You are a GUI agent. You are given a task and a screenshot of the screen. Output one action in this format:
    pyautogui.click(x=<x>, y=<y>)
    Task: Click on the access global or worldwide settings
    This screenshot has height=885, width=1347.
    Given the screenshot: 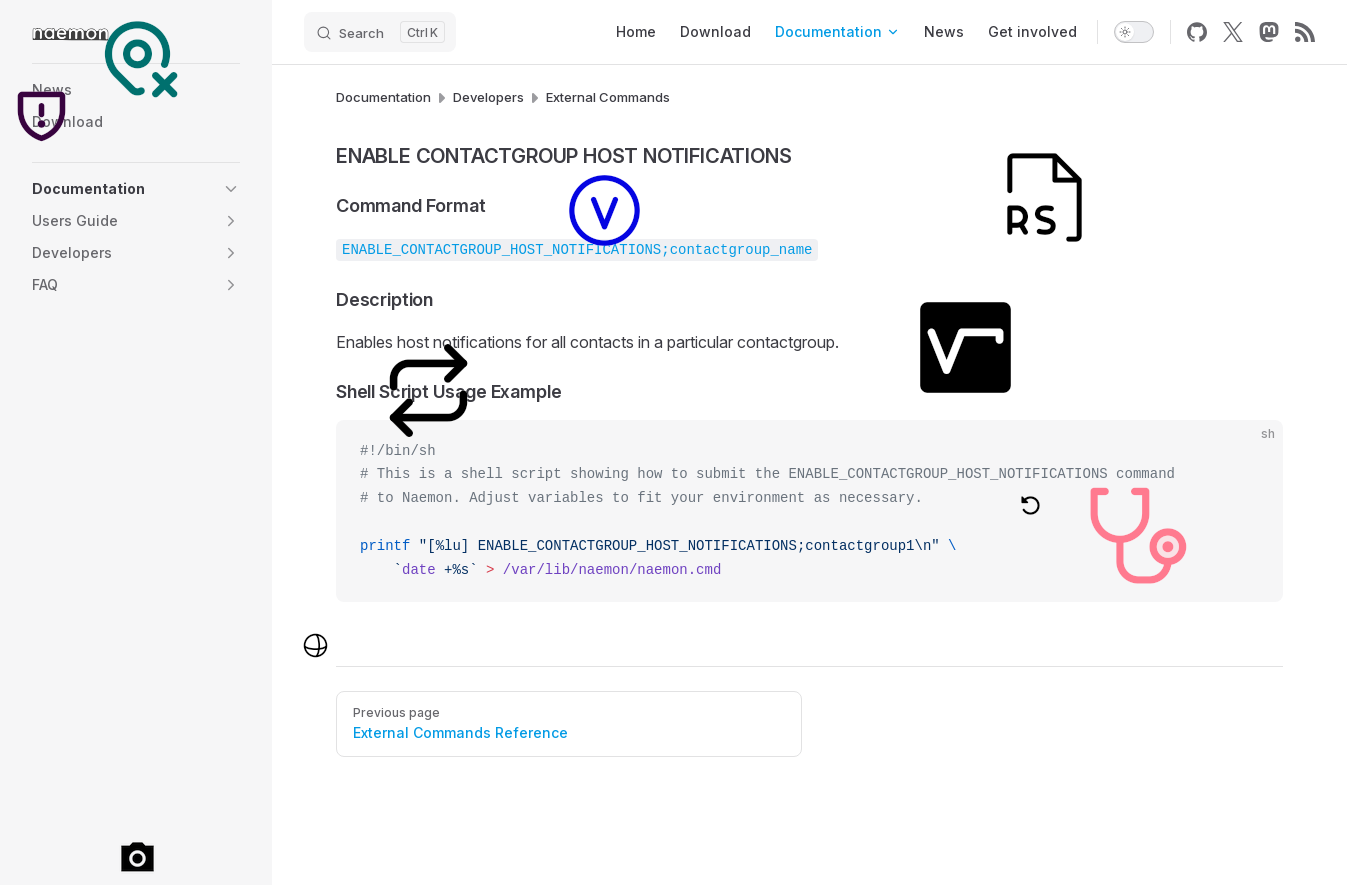 What is the action you would take?
    pyautogui.click(x=315, y=645)
    